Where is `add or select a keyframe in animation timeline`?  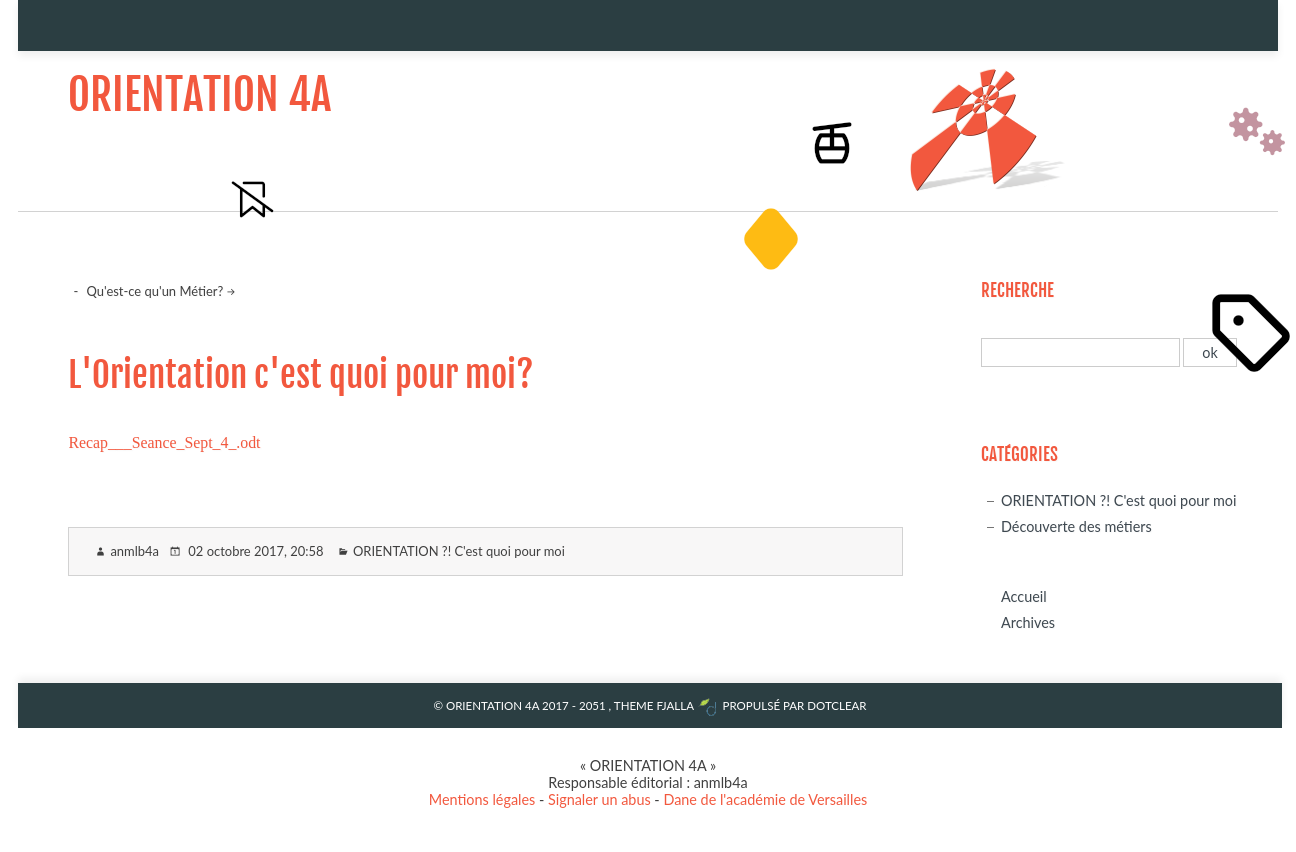
add or select a keyframe in animation timeline is located at coordinates (771, 239).